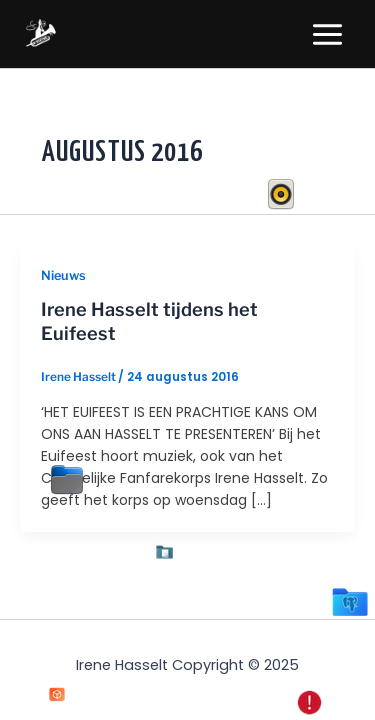  I want to click on open folder containing postgresql database files, so click(350, 603).